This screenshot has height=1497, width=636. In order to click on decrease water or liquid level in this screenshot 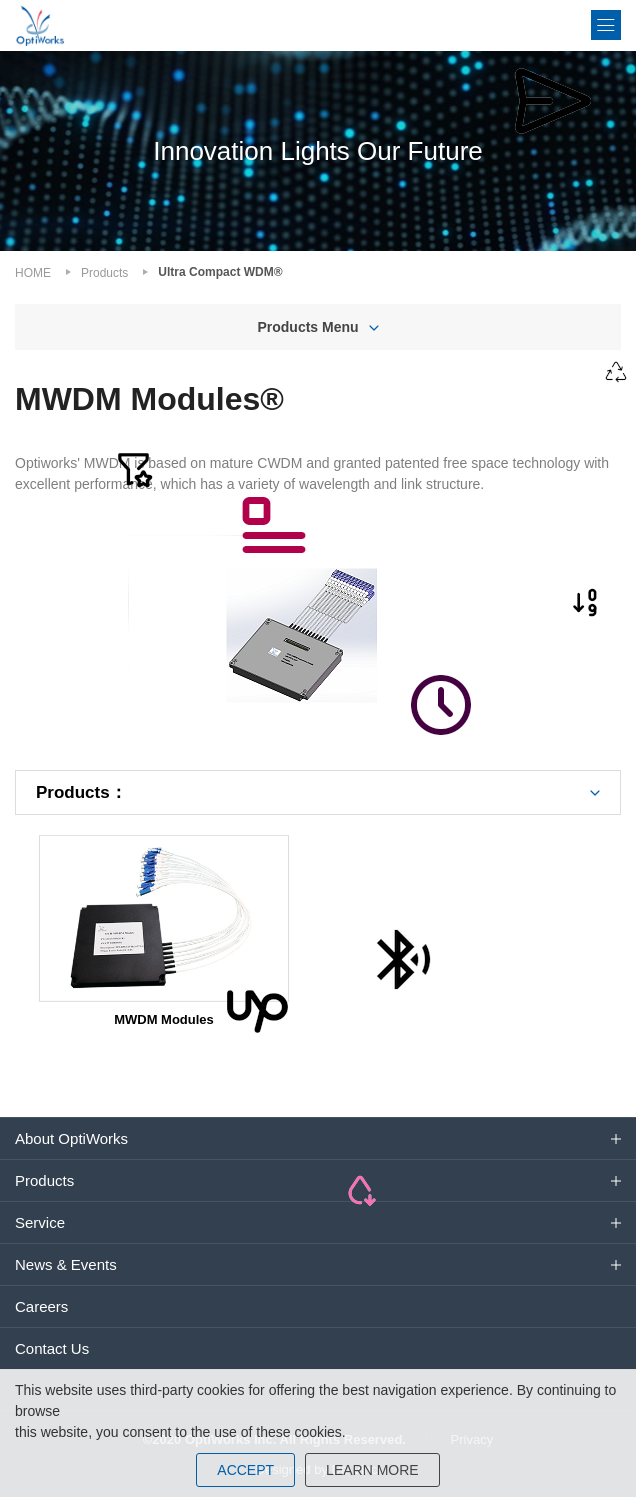, I will do `click(360, 1190)`.